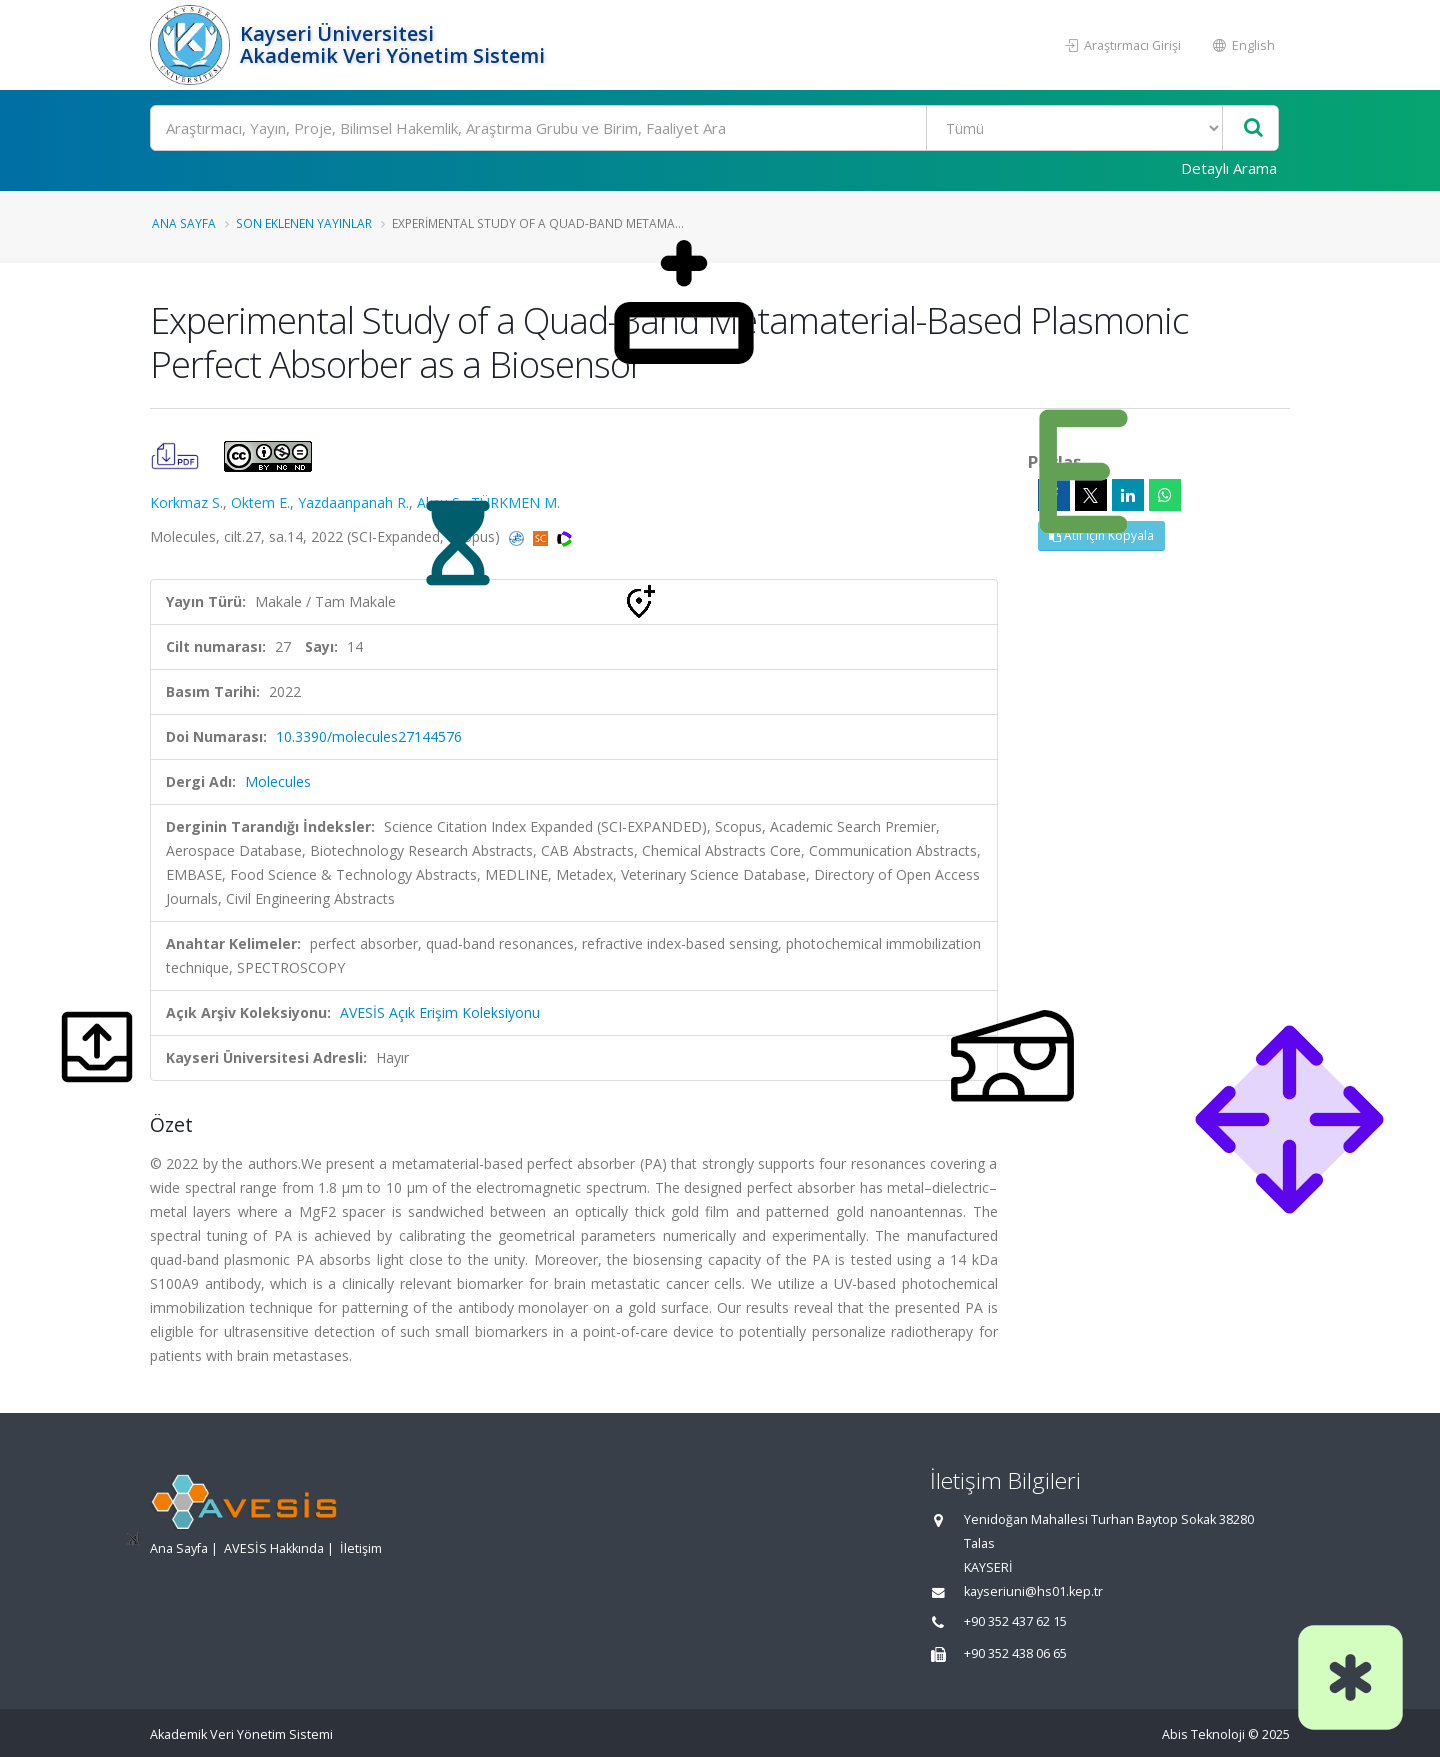  I want to click on indicates a process has just started or is beginning, so click(458, 543).